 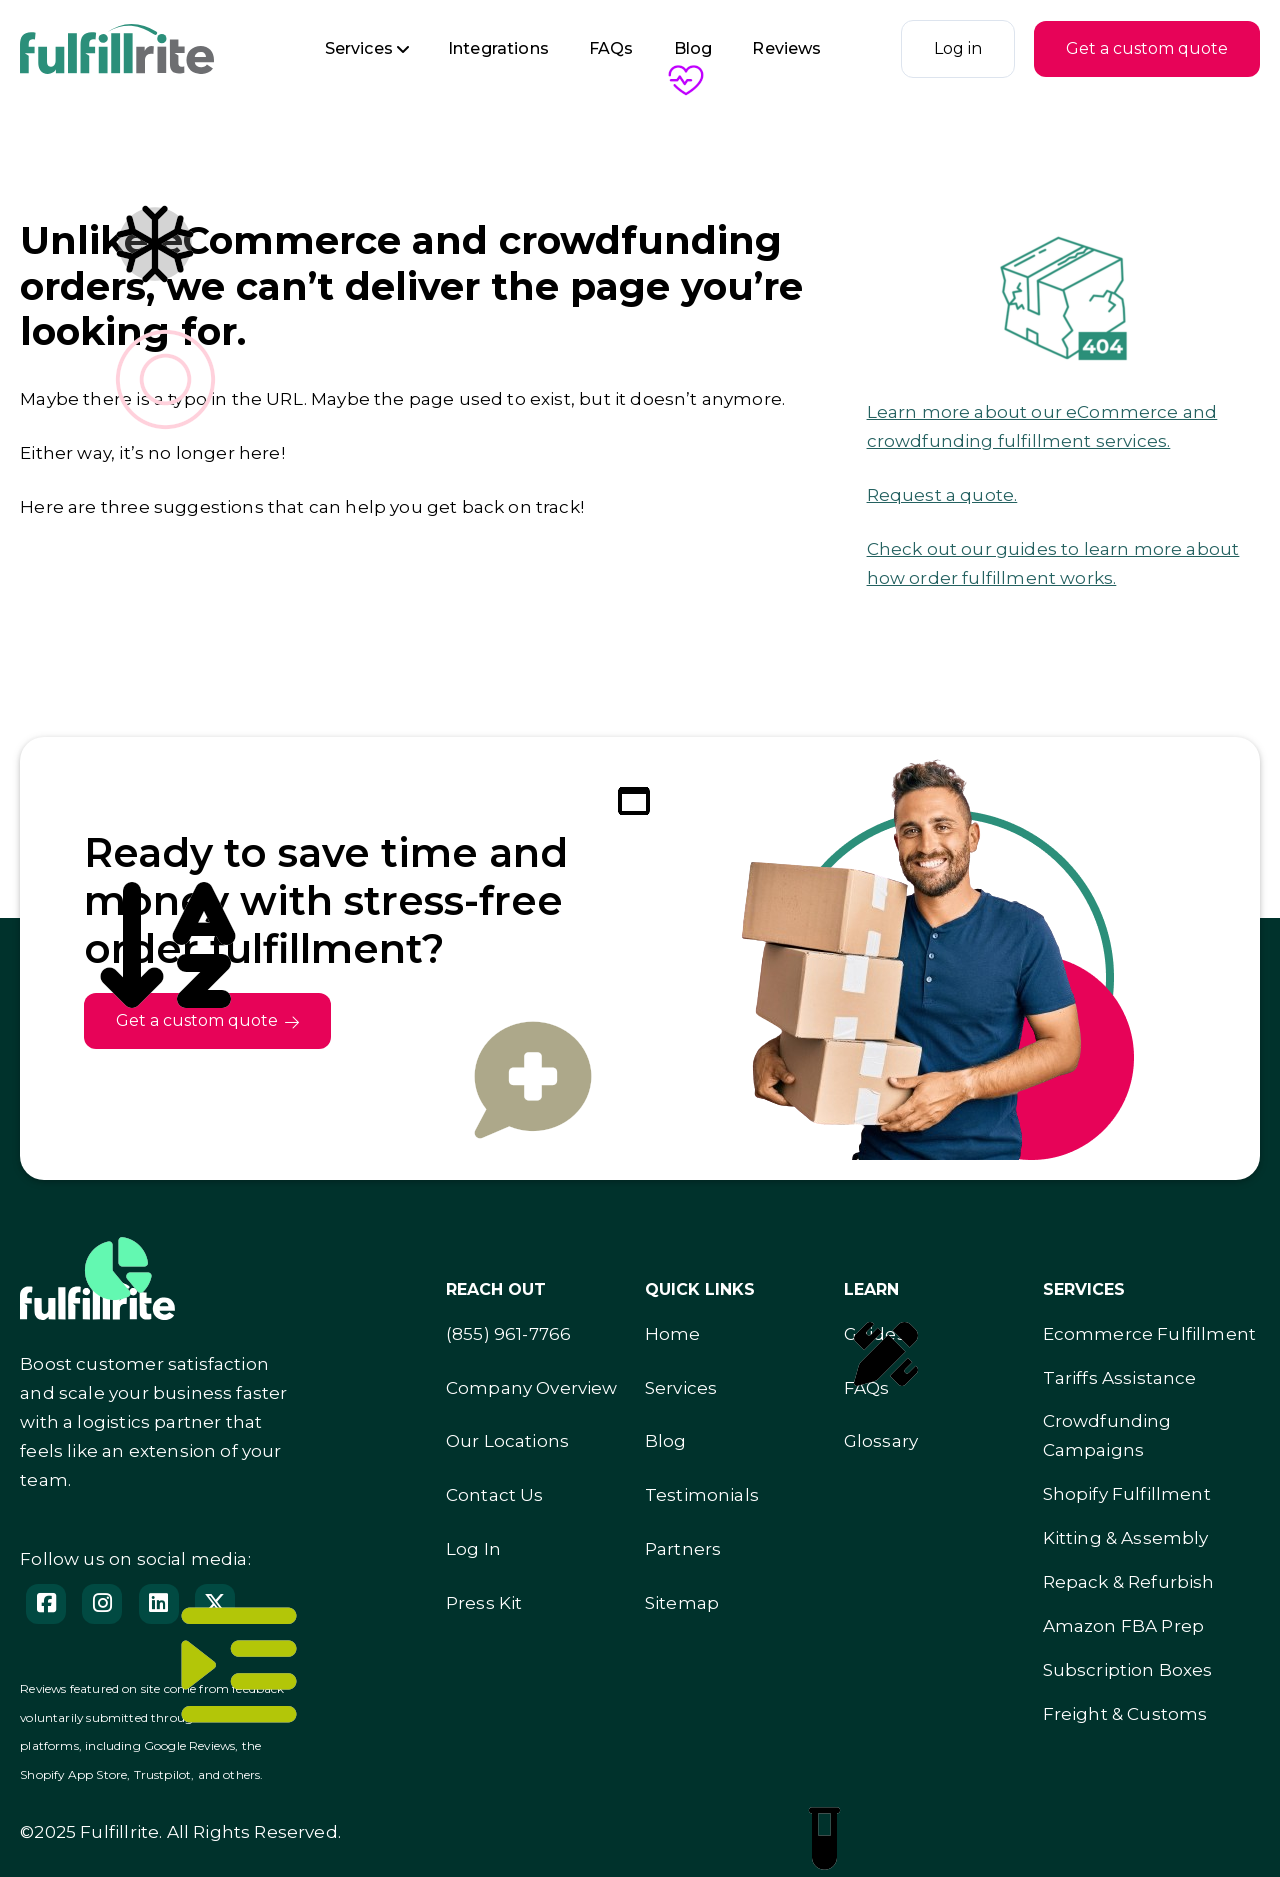 I want to click on toggle air conditioning or cooling mode, so click(x=155, y=244).